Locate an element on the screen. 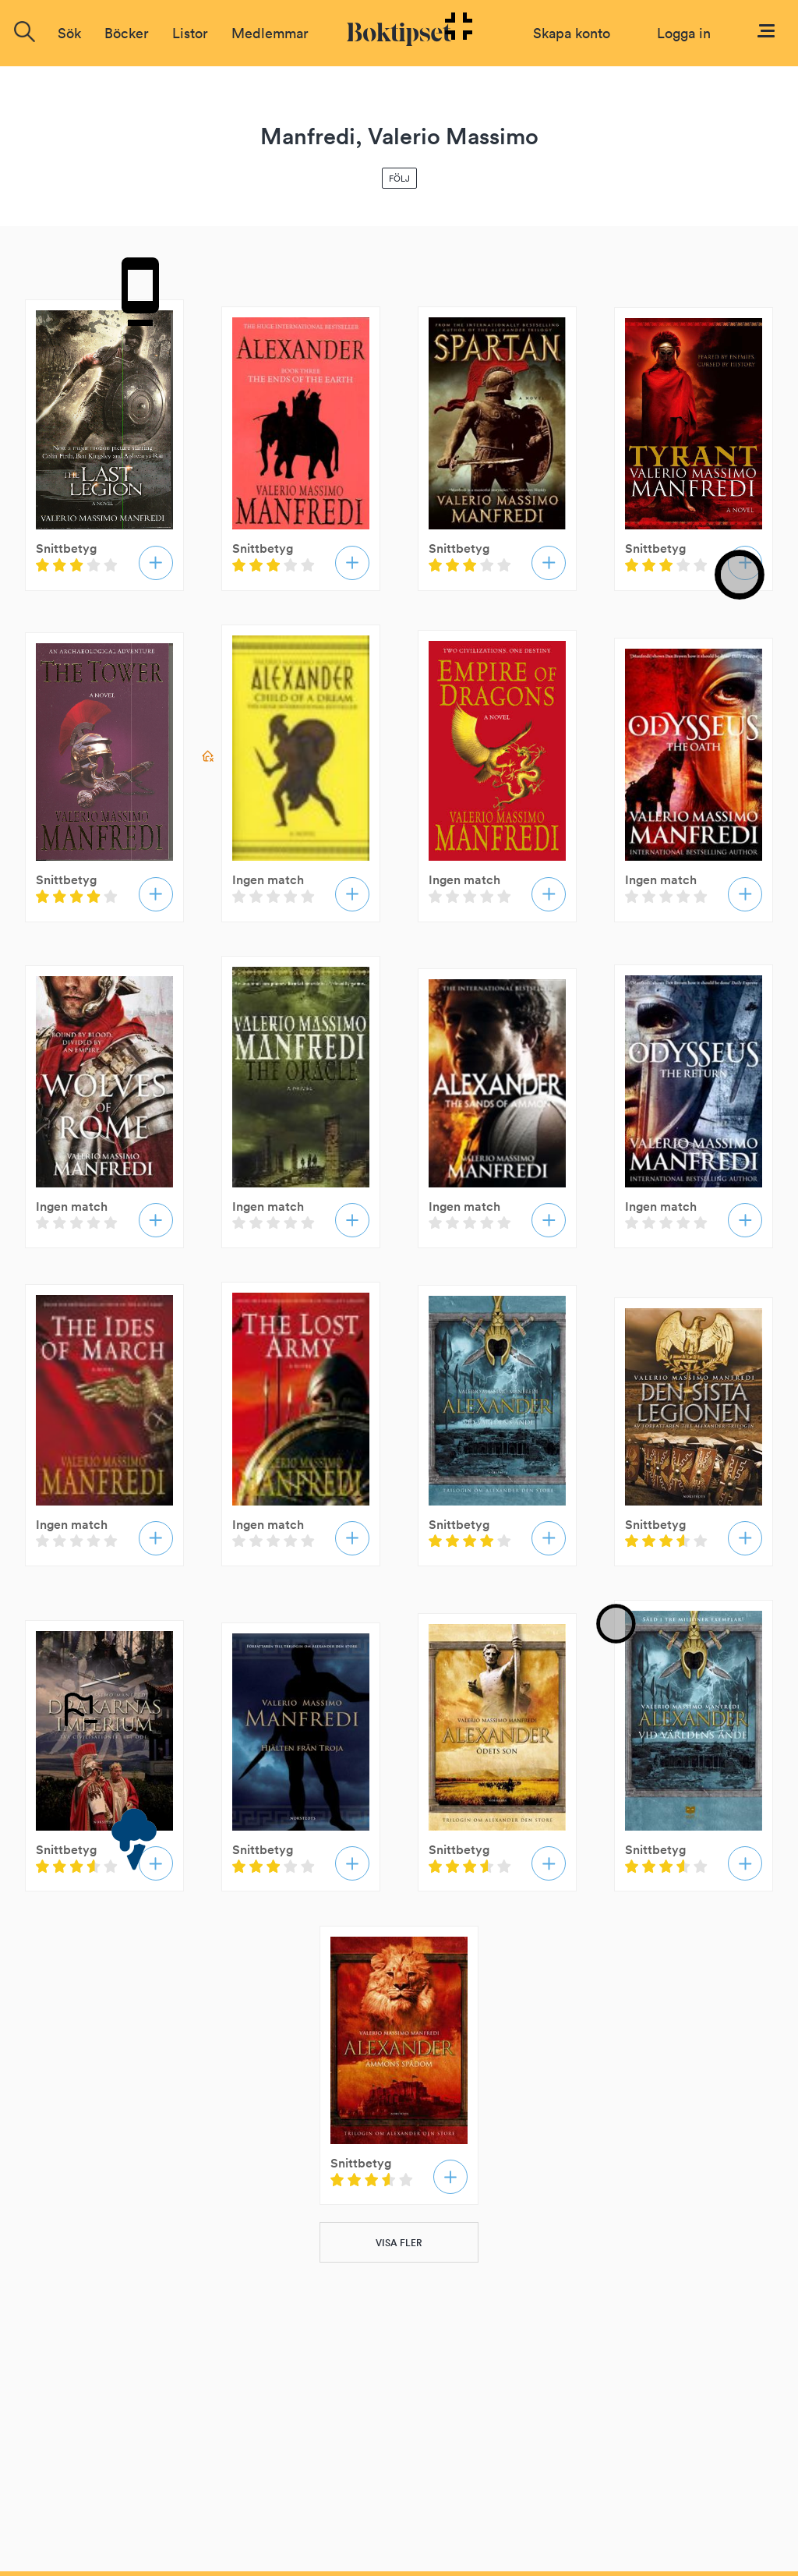 The image size is (798, 2576). exit fullscreen mode is located at coordinates (459, 27).